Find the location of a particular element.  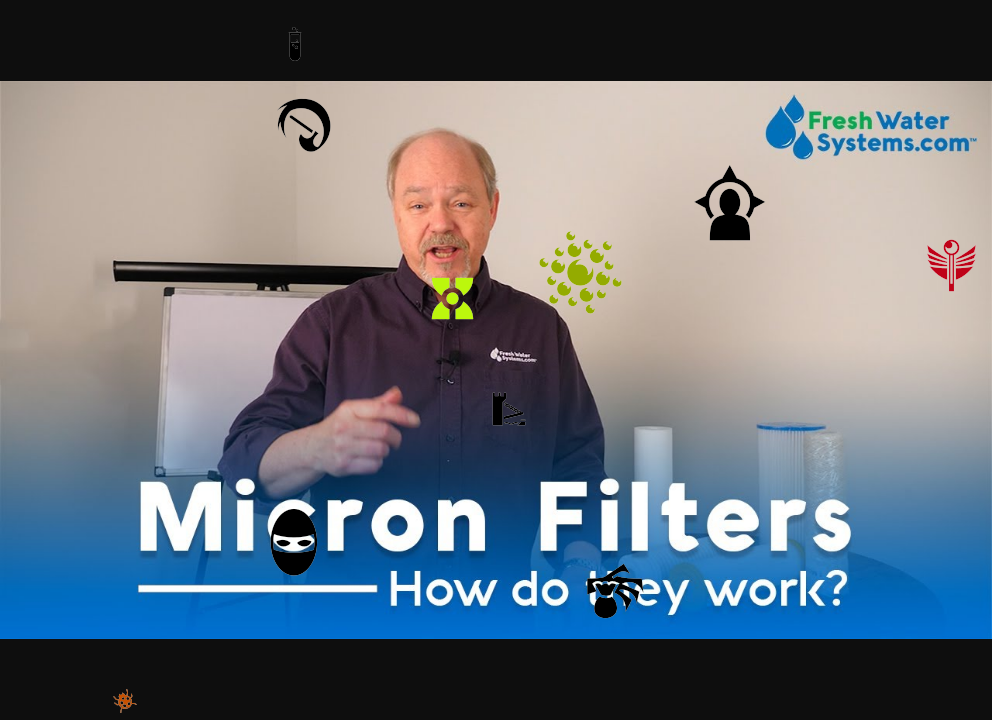

steal or grab an item quickly is located at coordinates (615, 589).